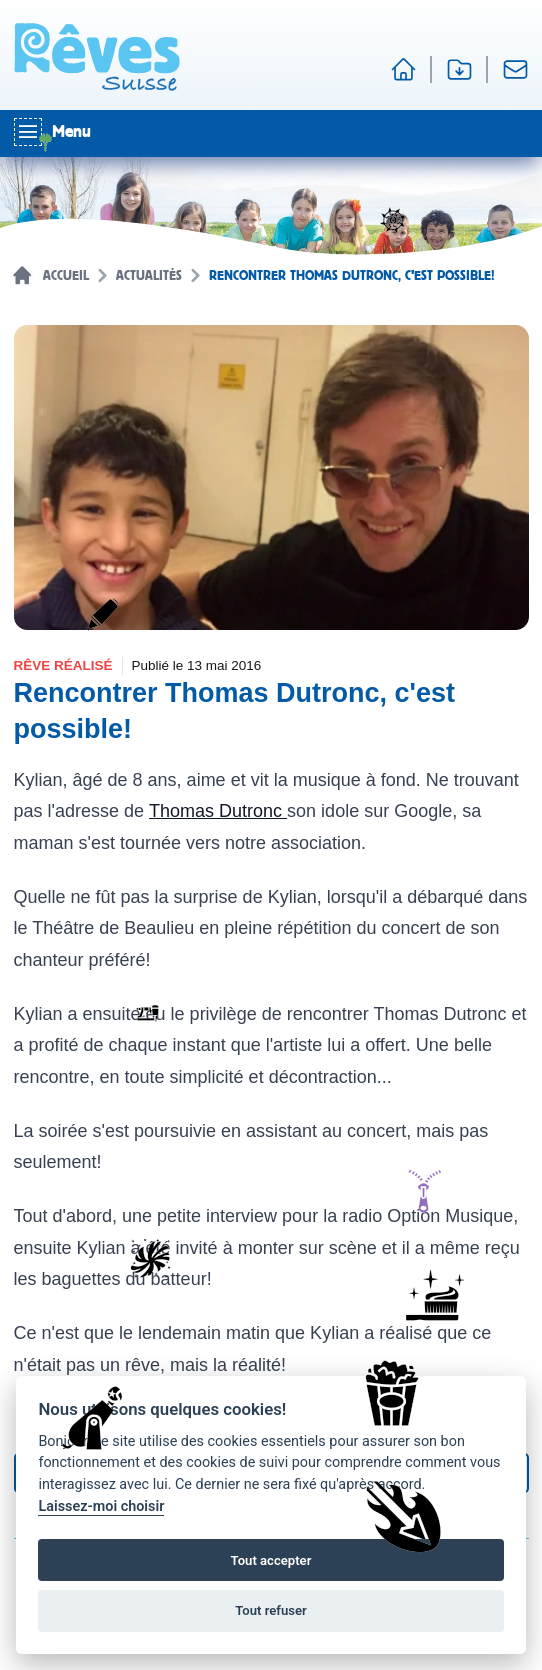 The image size is (542, 1670). What do you see at coordinates (150, 1258) in the screenshot?
I see `access space or astronomy-themed content` at bounding box center [150, 1258].